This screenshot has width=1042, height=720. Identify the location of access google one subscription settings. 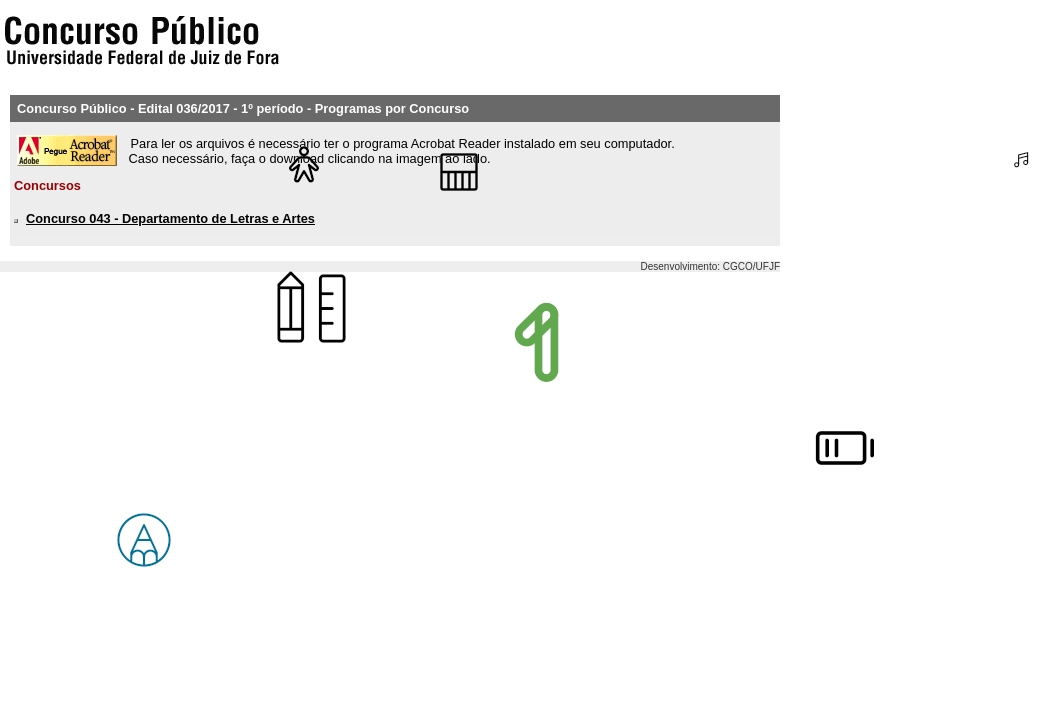
(542, 342).